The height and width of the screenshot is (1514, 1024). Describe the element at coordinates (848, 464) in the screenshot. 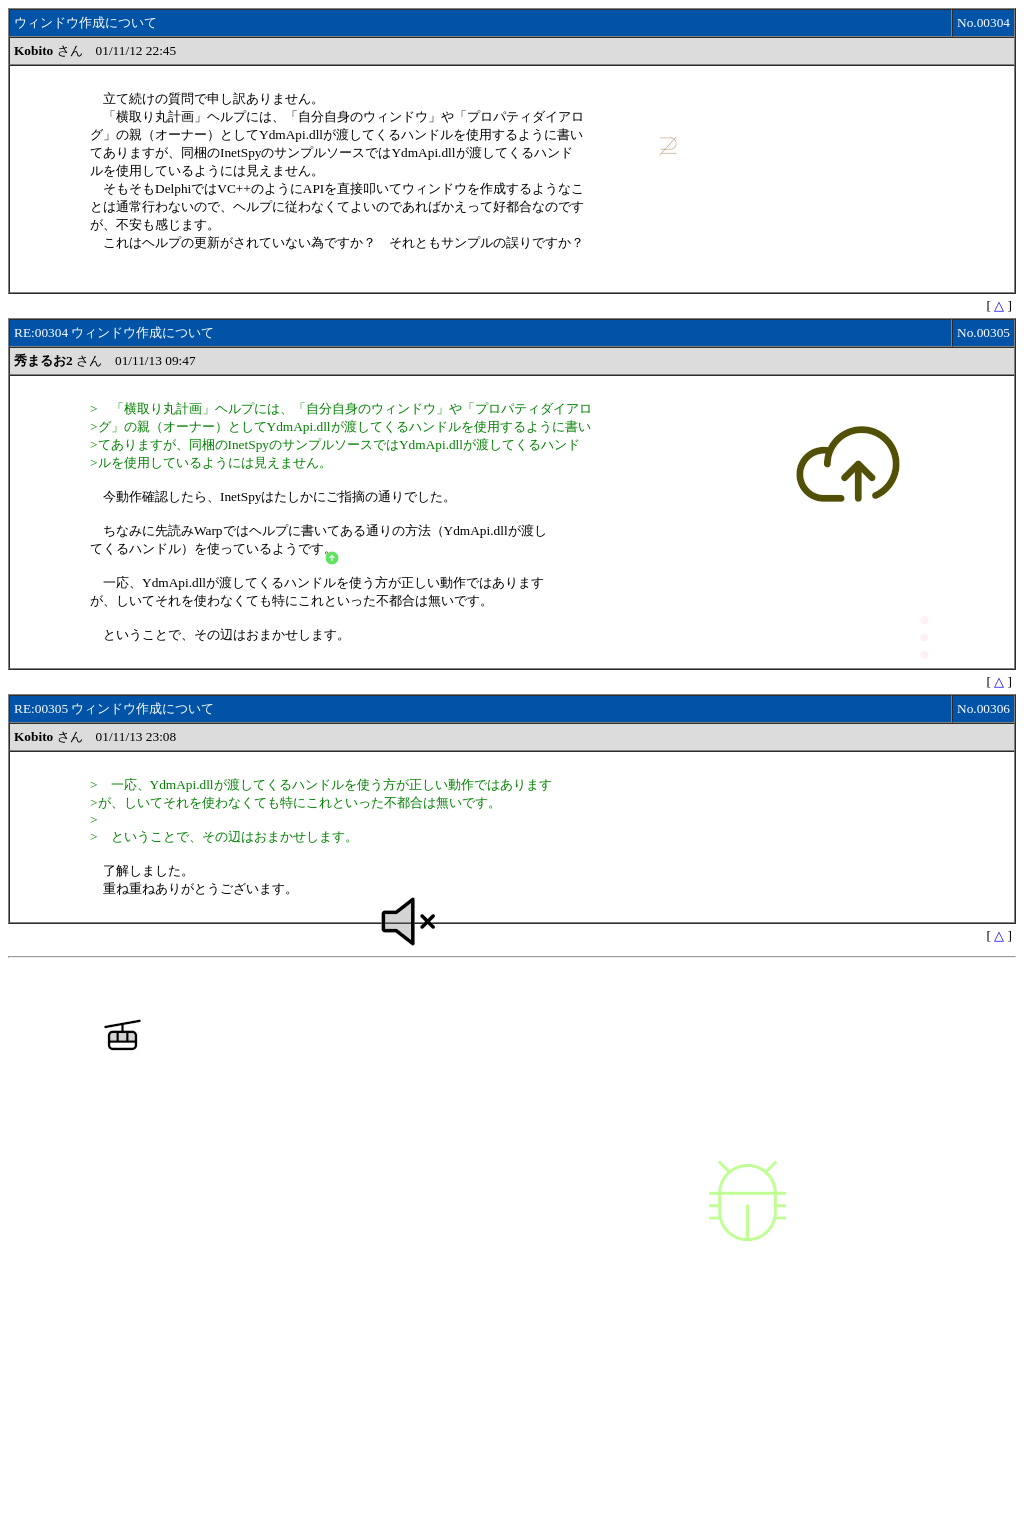

I see `upload file to cloud storage` at that location.